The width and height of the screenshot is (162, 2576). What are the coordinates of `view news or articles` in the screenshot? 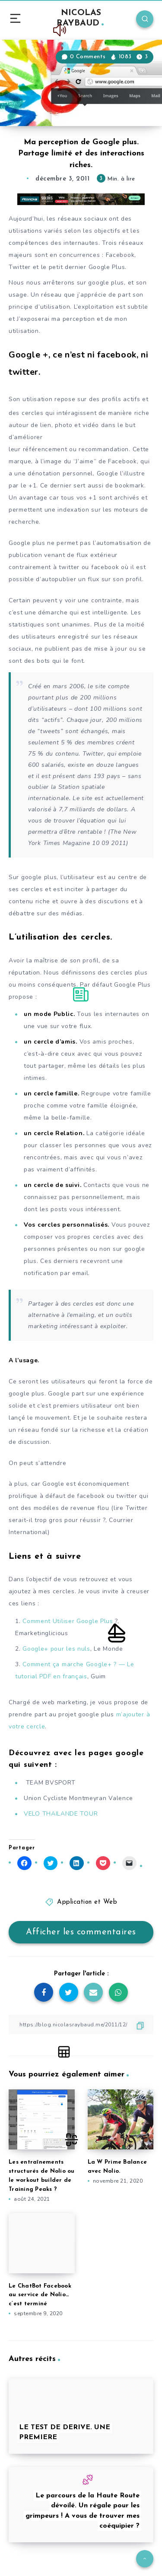 It's located at (81, 994).